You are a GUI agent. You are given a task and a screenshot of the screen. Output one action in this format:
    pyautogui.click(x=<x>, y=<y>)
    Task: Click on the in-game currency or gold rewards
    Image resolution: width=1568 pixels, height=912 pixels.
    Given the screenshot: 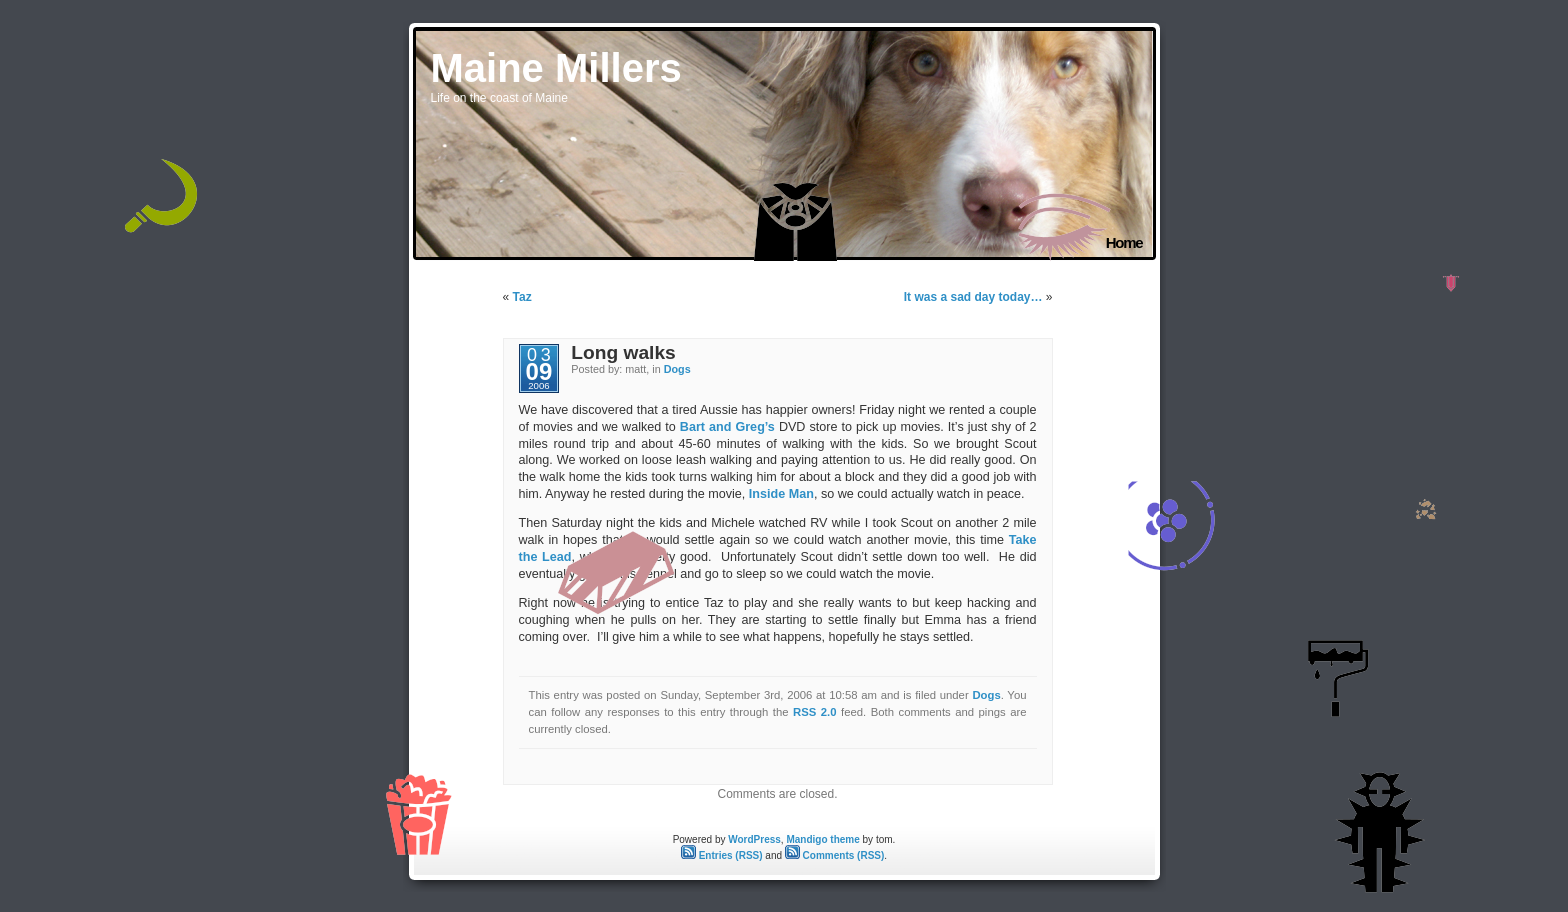 What is the action you would take?
    pyautogui.click(x=1426, y=509)
    